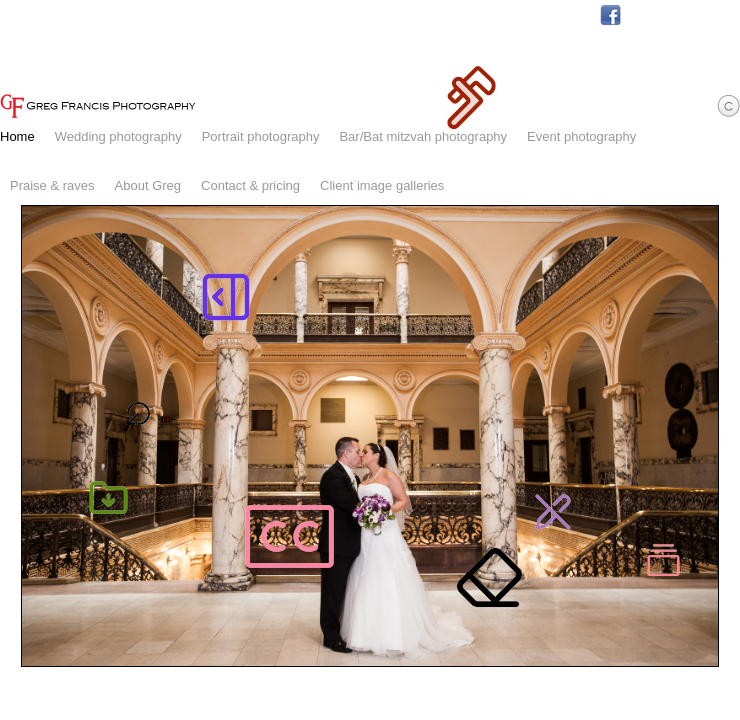 Image resolution: width=740 pixels, height=720 pixels. I want to click on download to folder, so click(108, 498).